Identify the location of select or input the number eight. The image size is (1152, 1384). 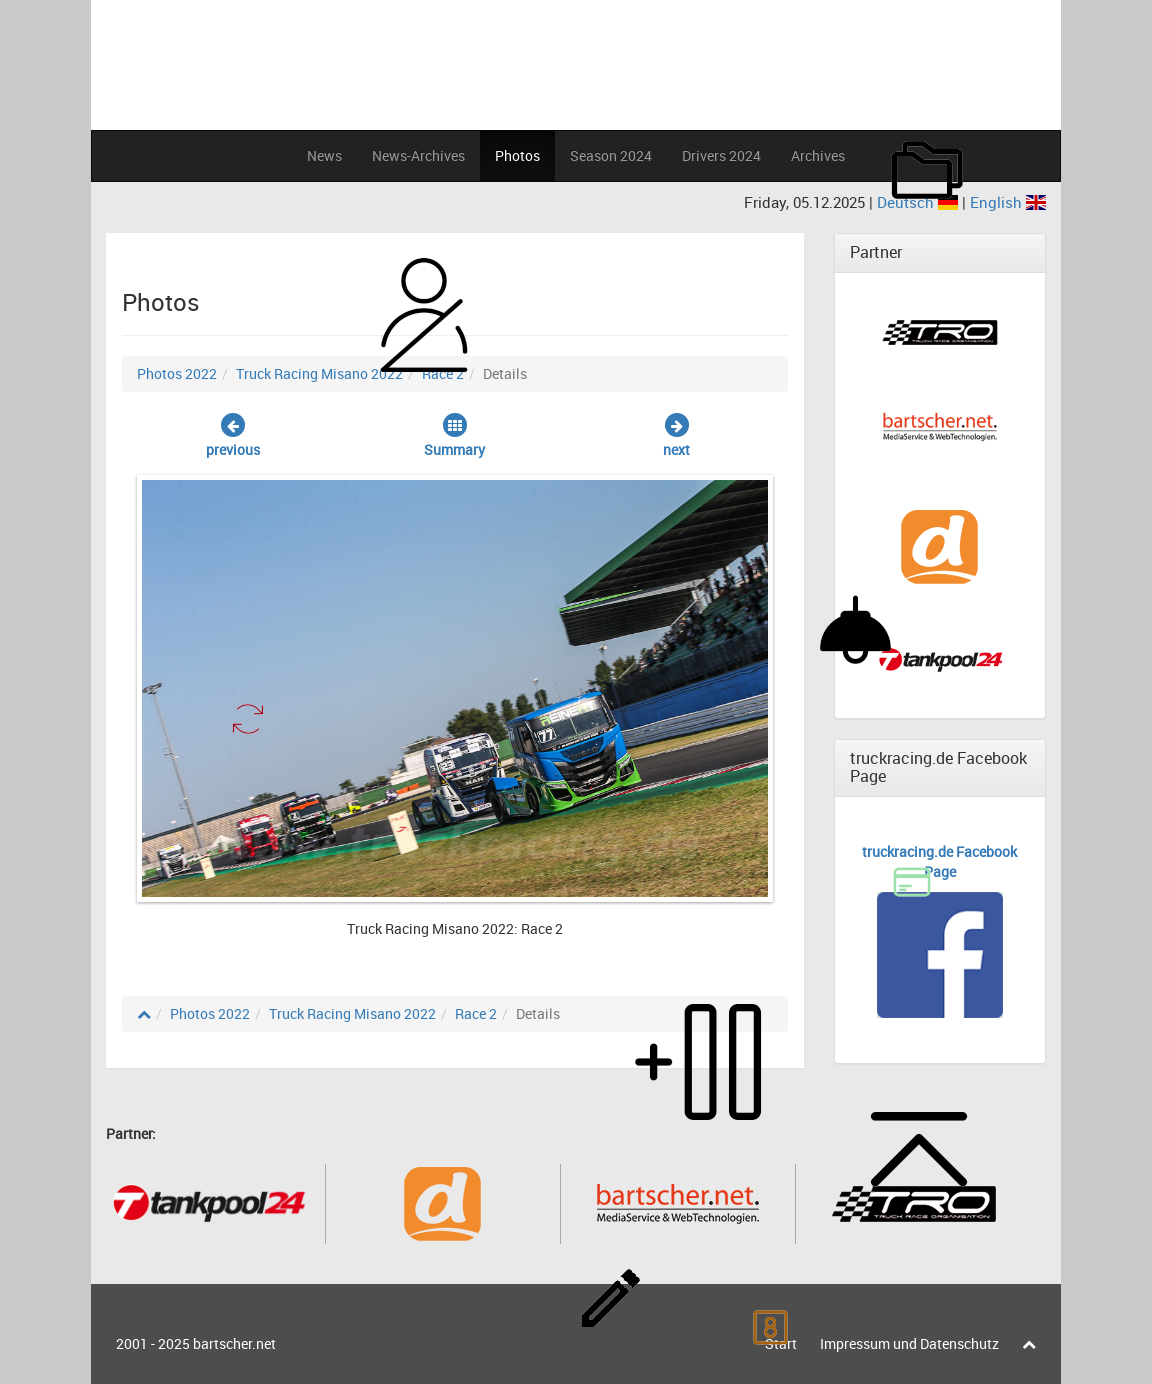
(770, 1327).